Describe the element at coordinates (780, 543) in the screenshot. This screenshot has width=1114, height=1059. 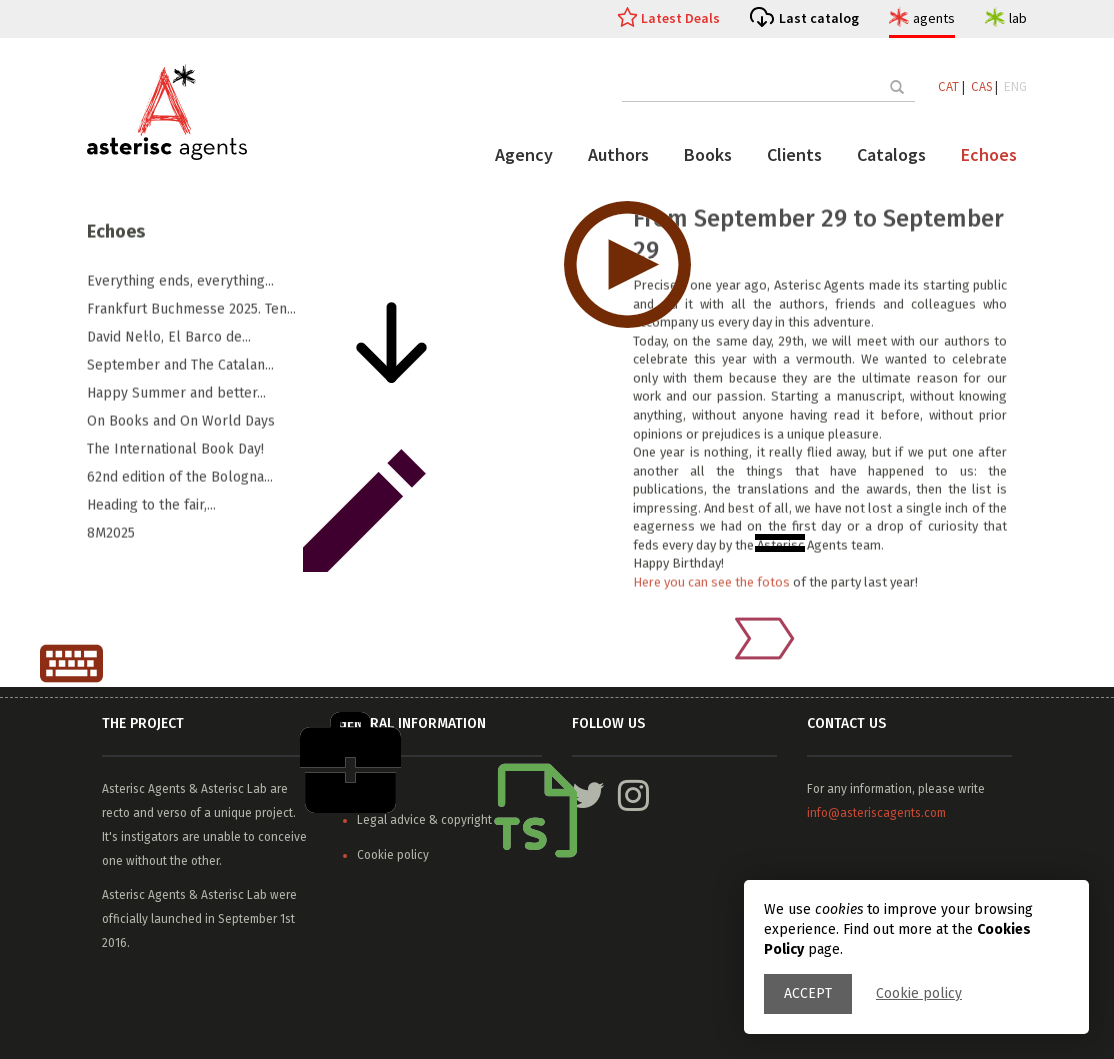
I see `drag to reorder items in a list` at that location.